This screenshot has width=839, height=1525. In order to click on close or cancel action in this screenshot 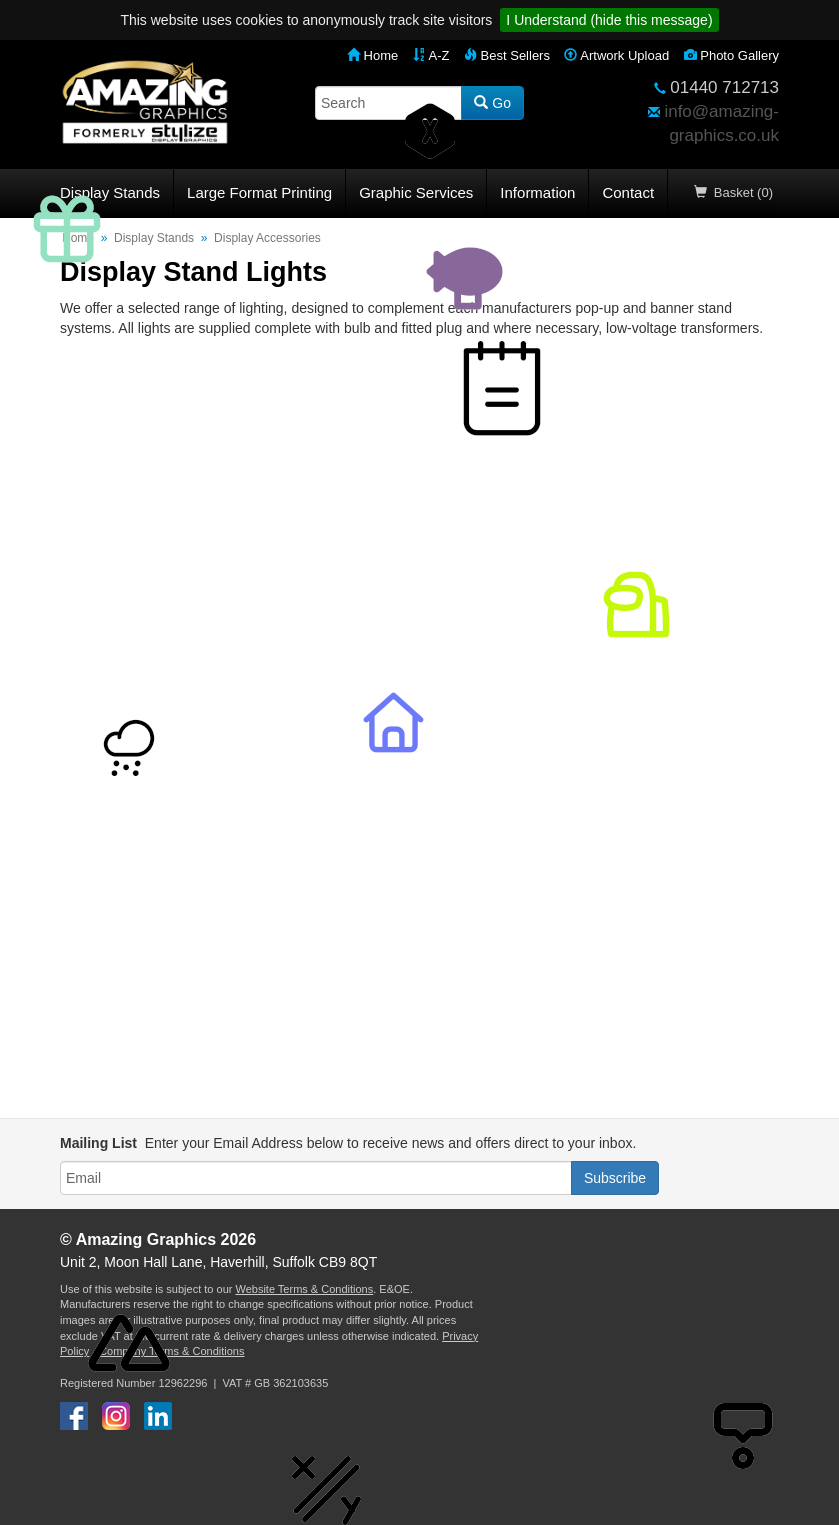, I will do `click(430, 131)`.